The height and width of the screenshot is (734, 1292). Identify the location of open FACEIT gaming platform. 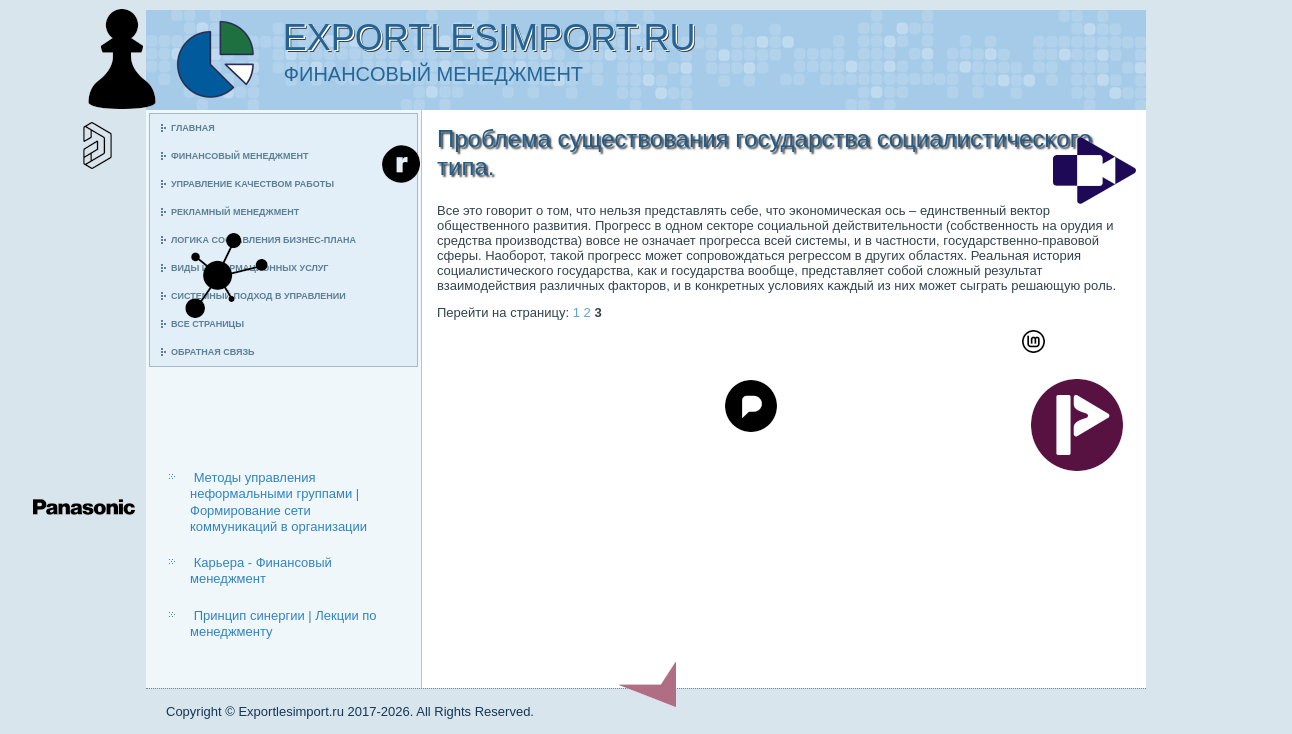
(647, 684).